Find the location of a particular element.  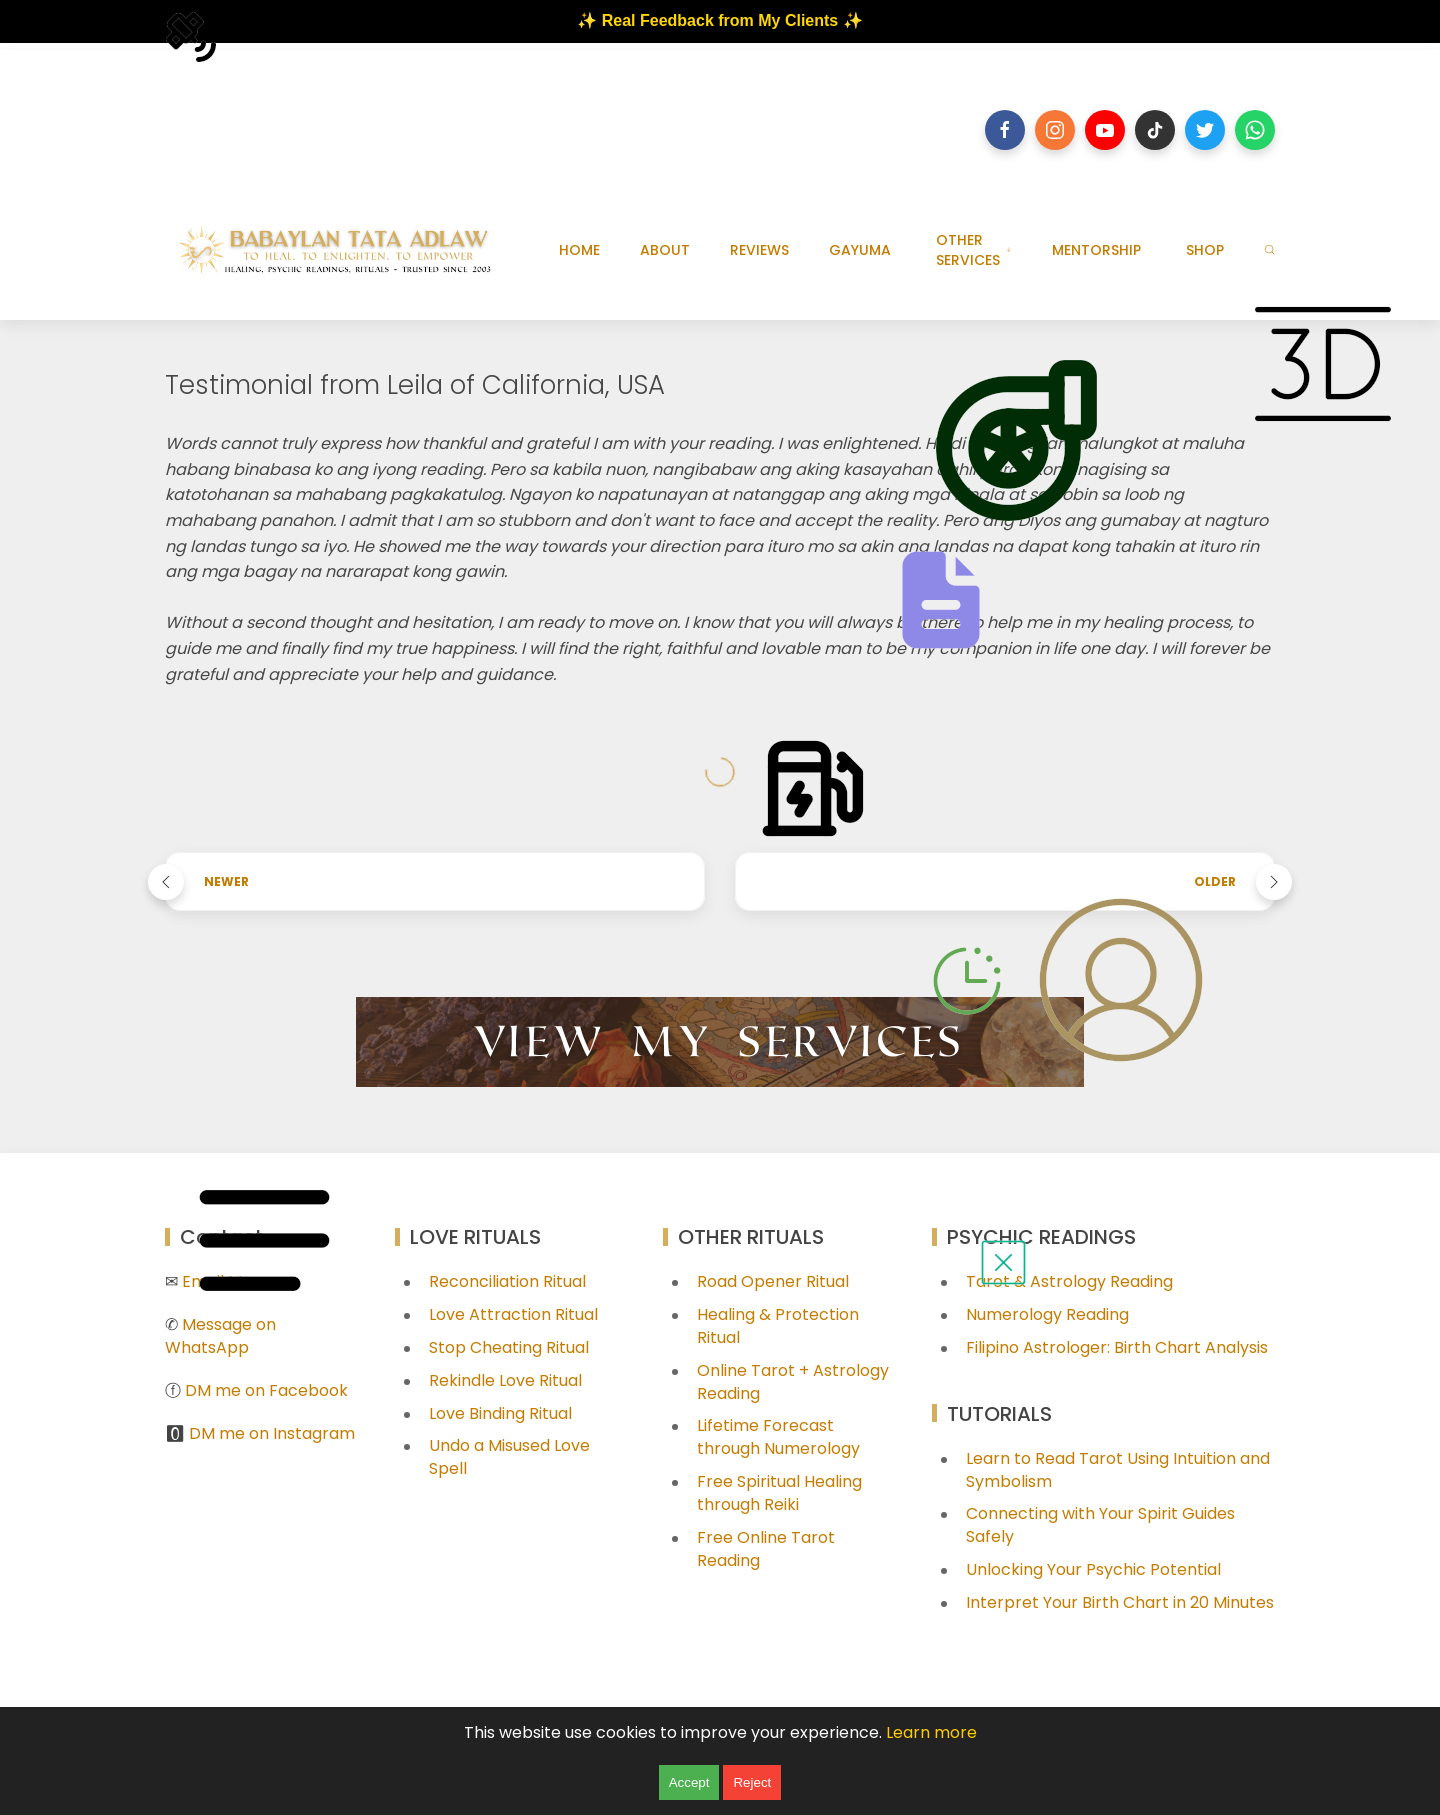

access turbocharger or engine performance settings is located at coordinates (1016, 440).